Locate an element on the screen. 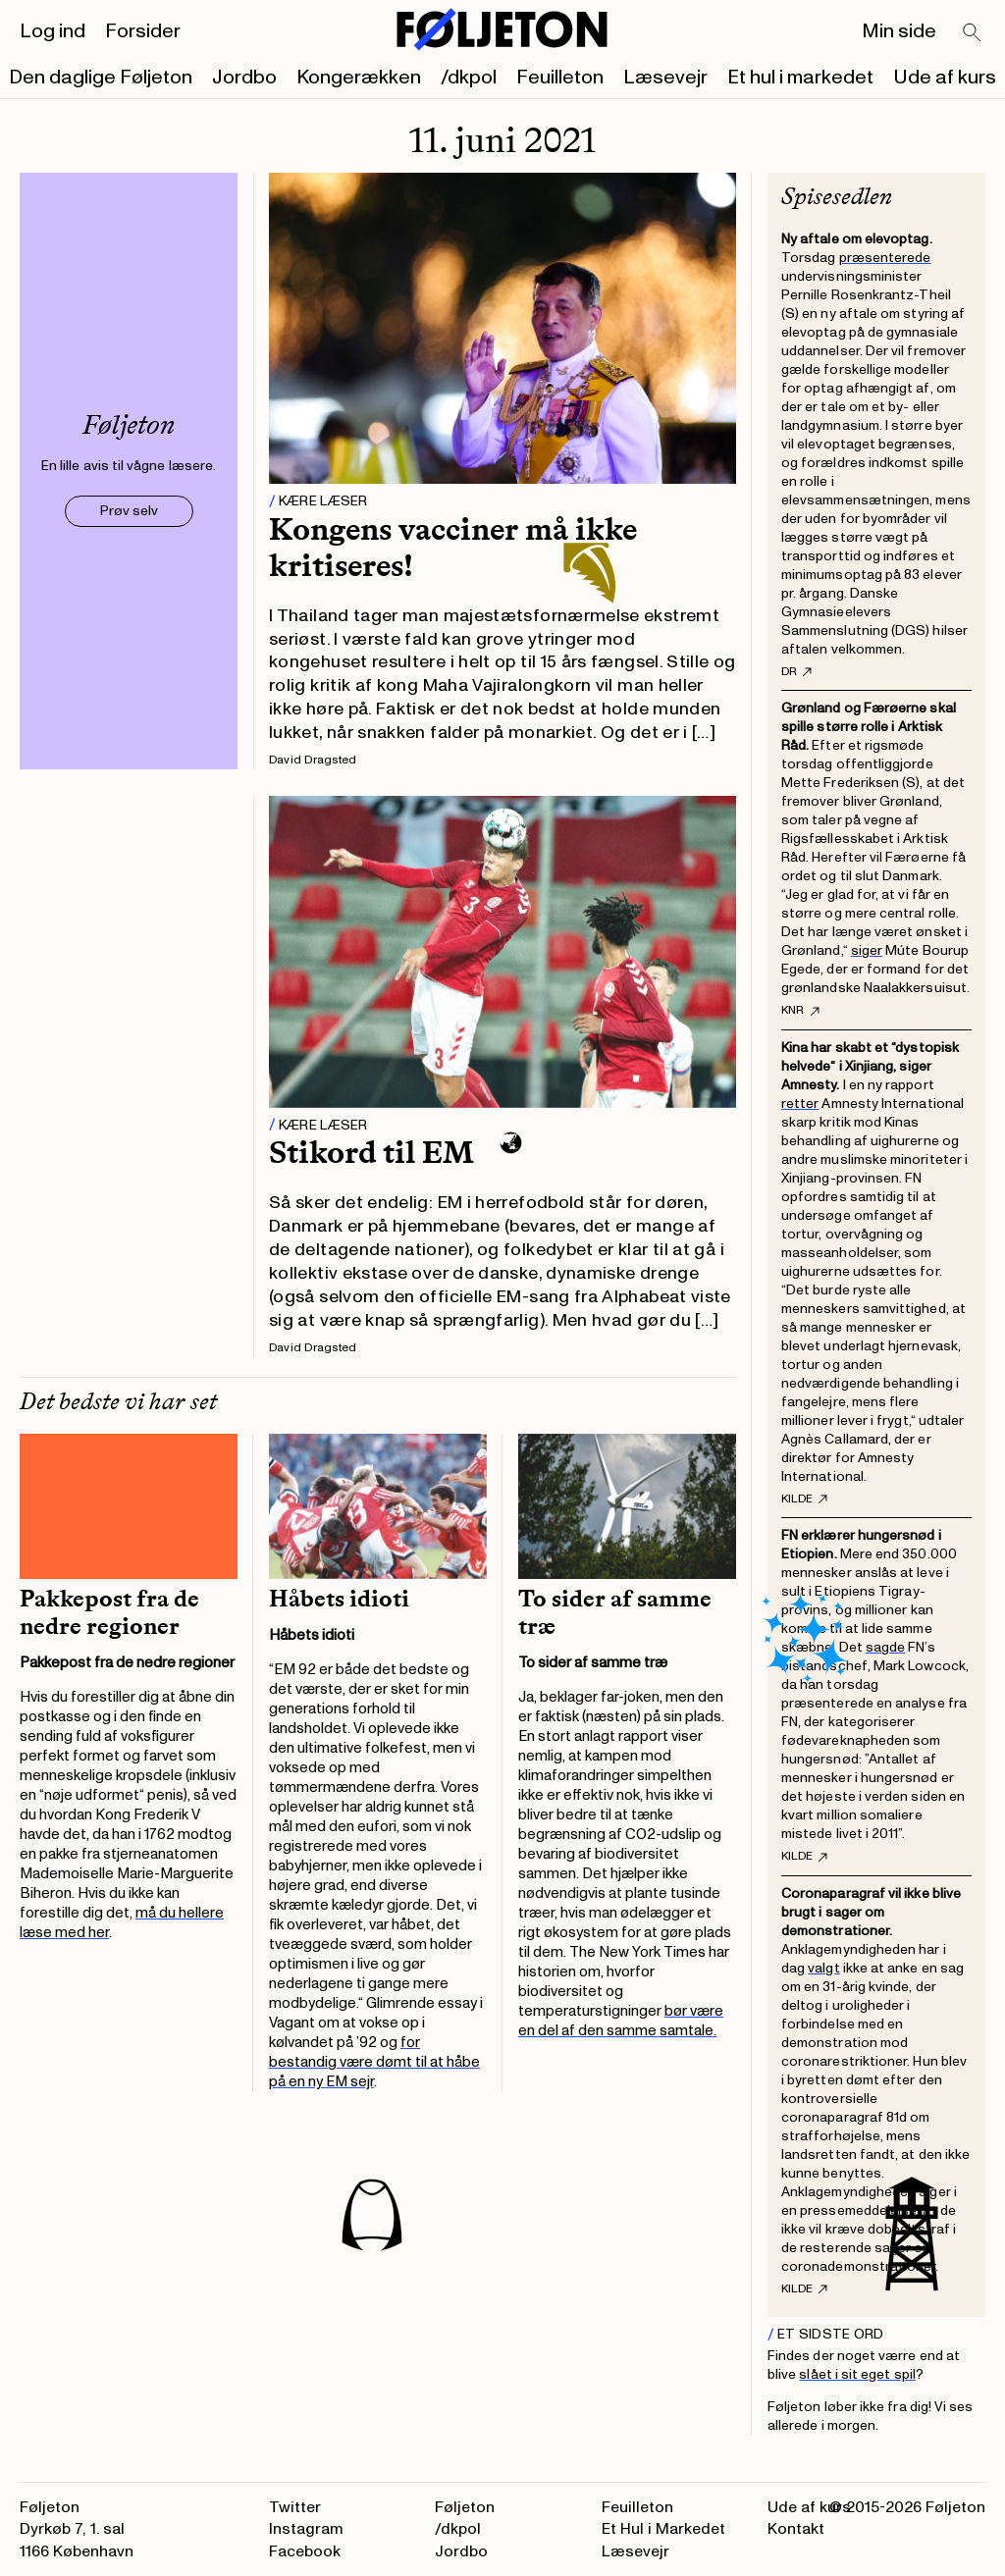 The height and width of the screenshot is (2576, 1005). indicates magic or special ability activation is located at coordinates (804, 1637).